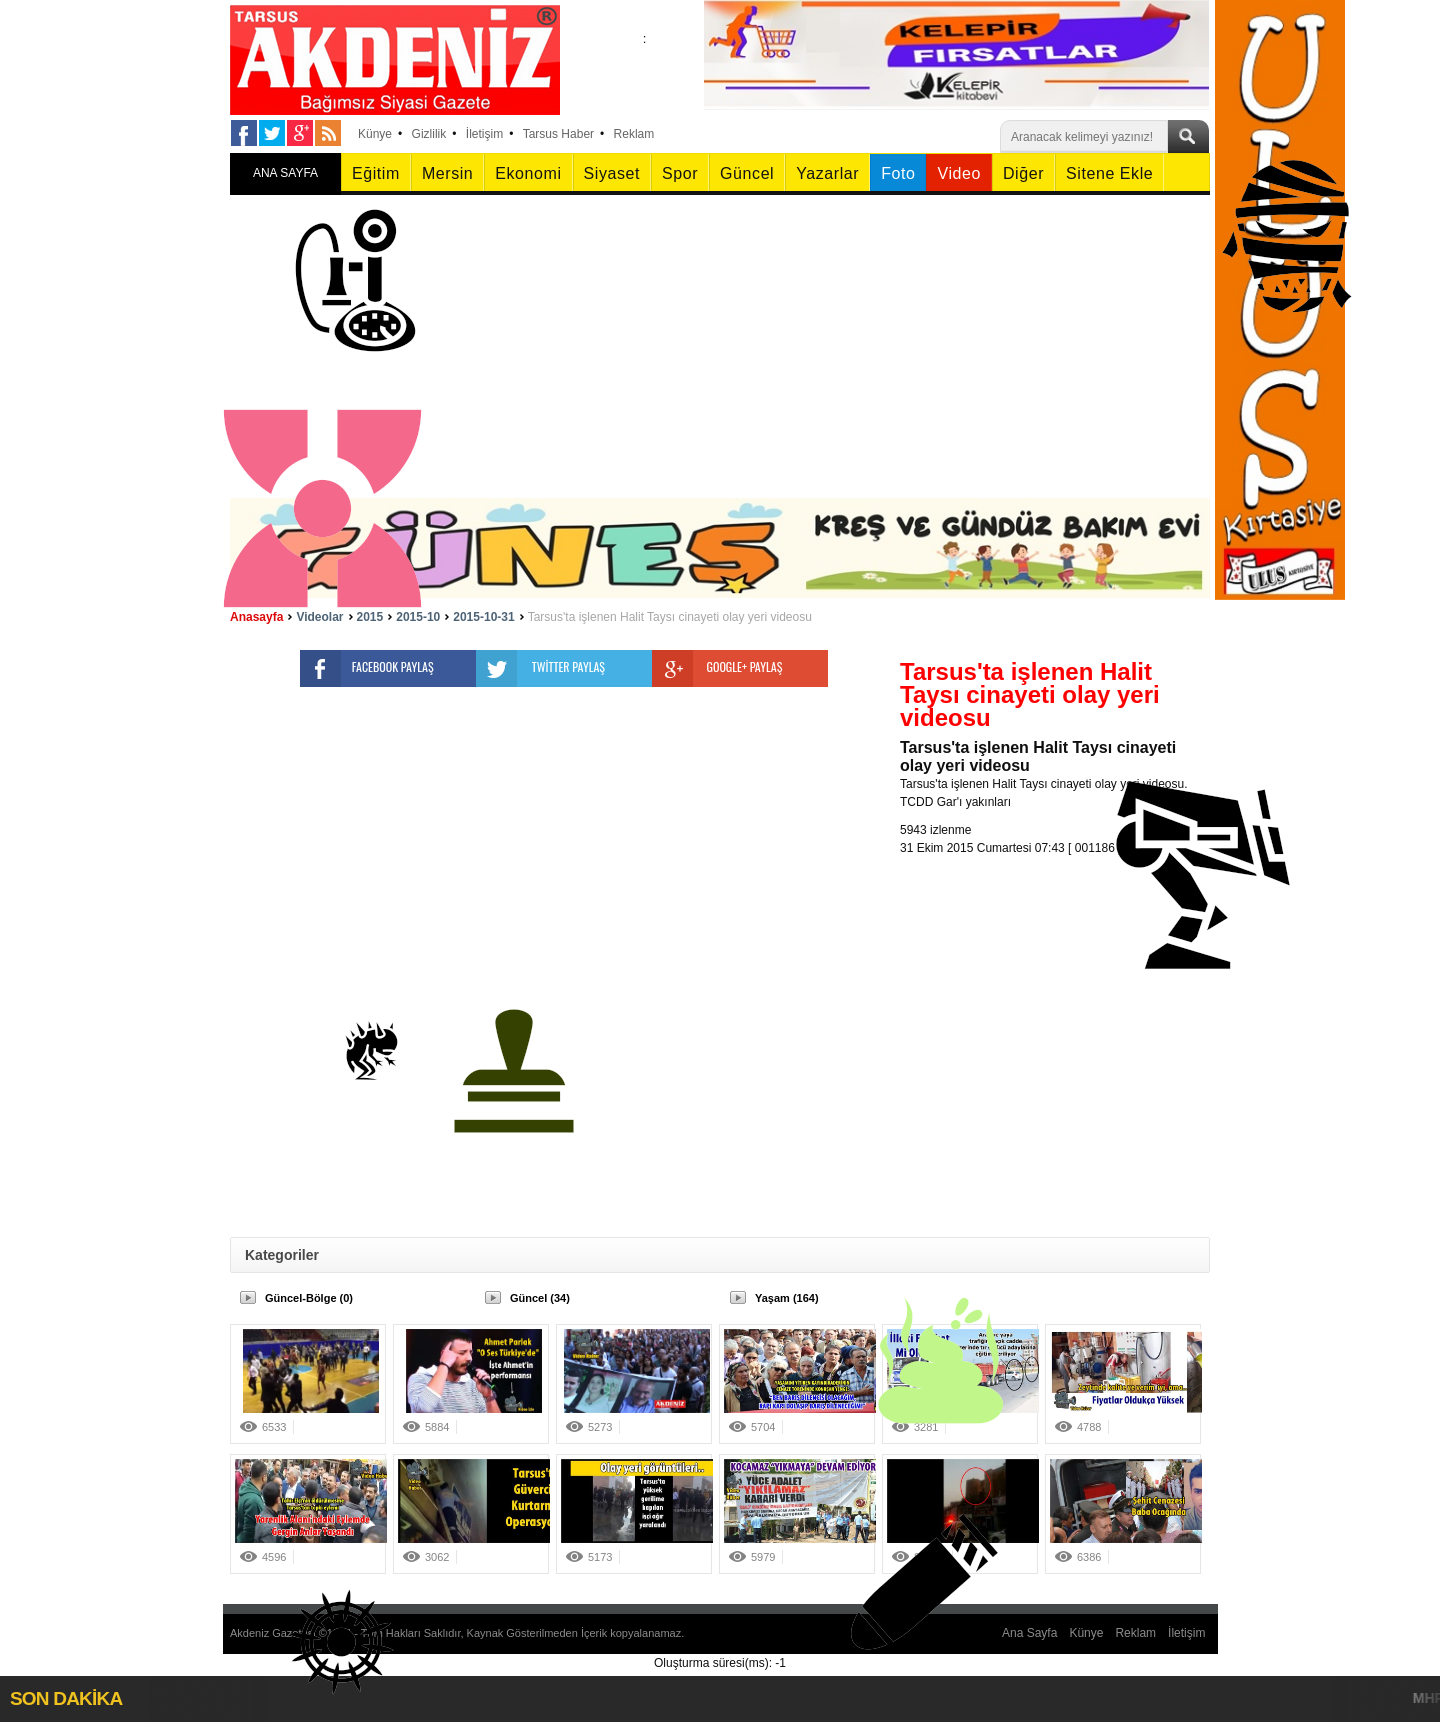 The image size is (1440, 1722). I want to click on select troglodyte character or creature class, so click(371, 1050).